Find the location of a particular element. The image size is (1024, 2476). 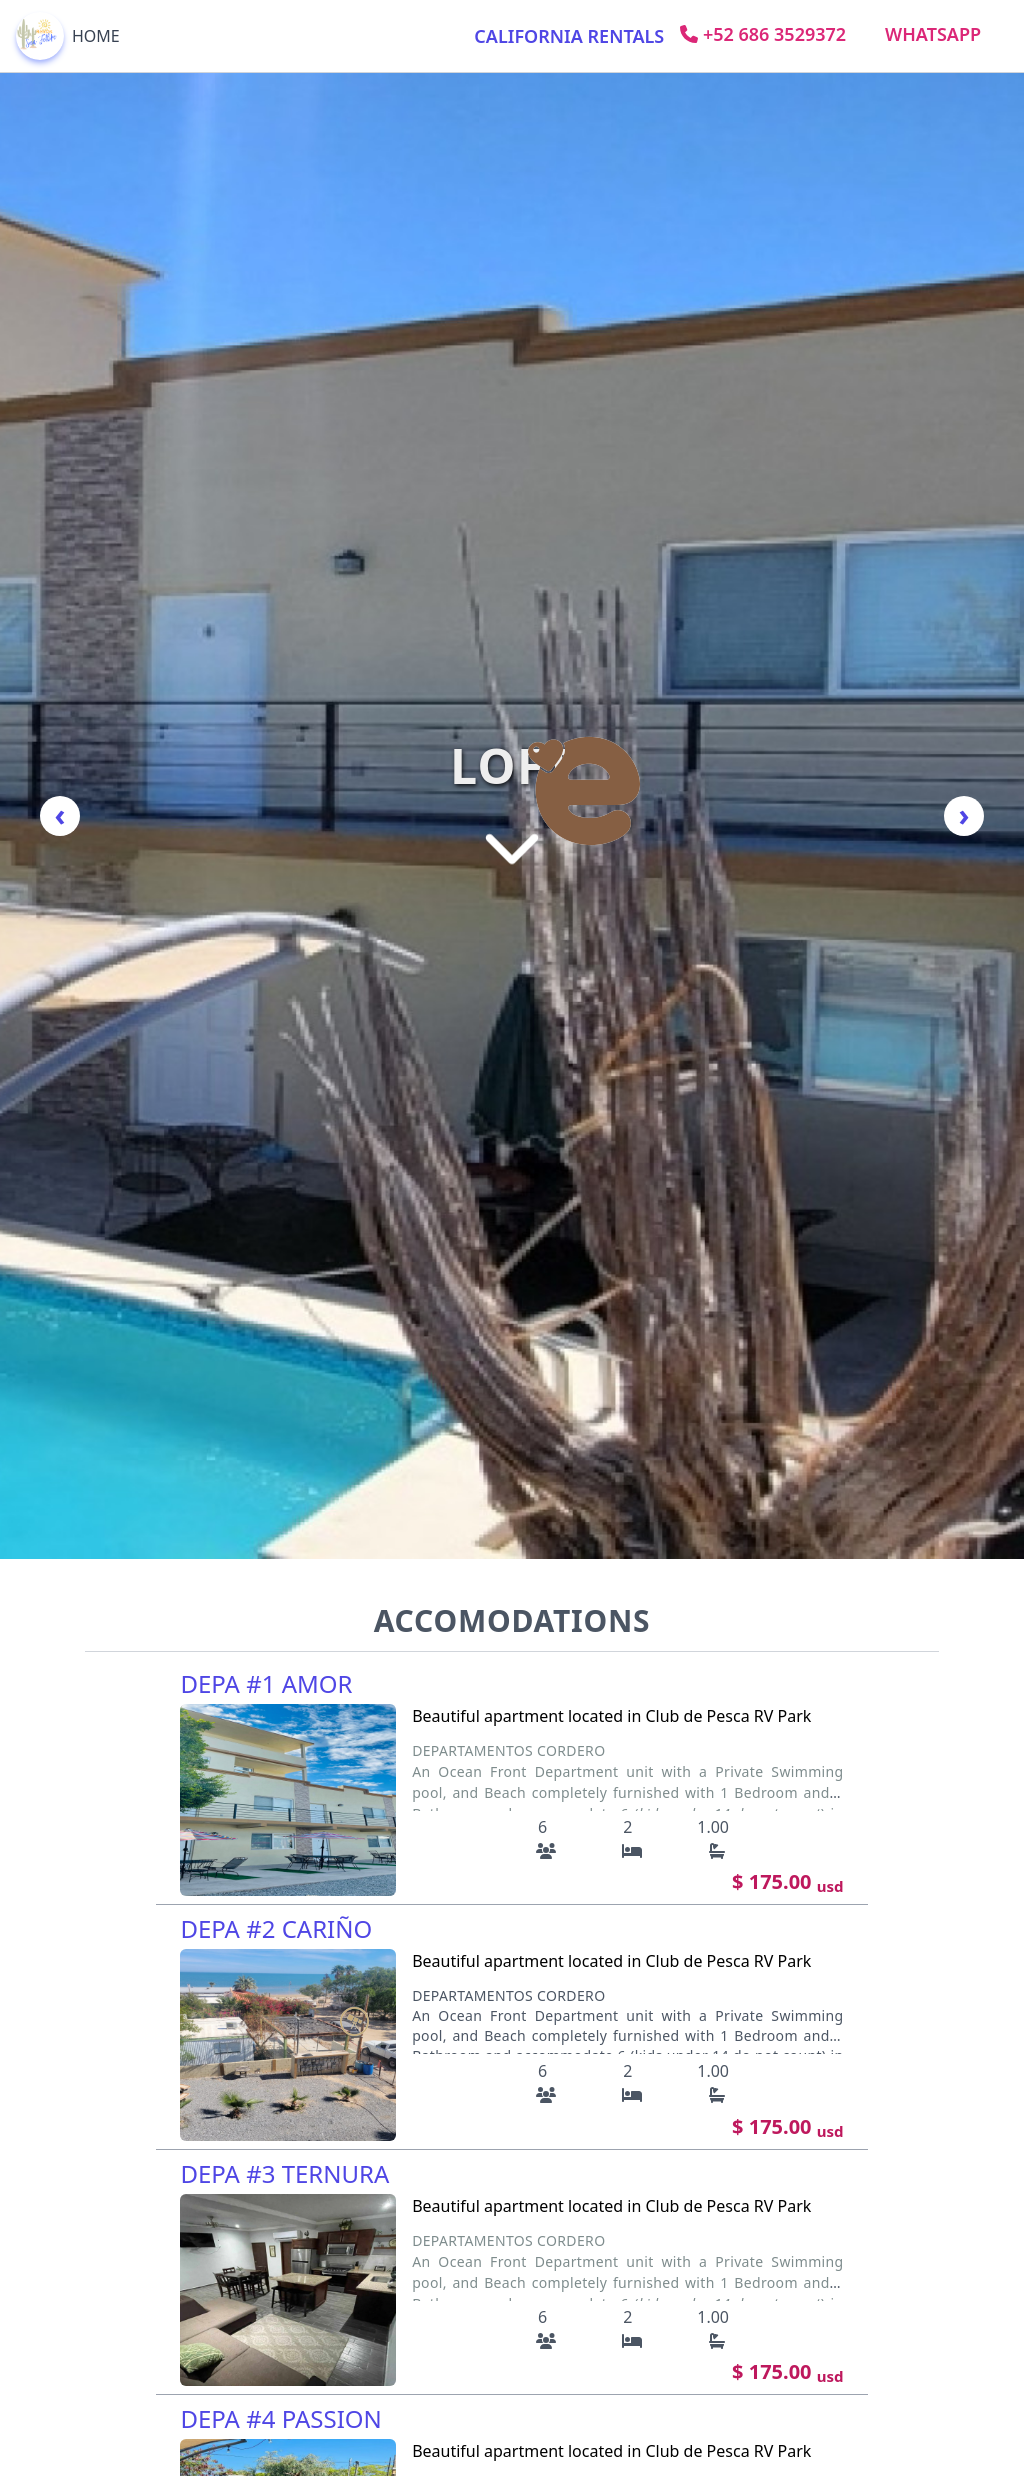

WPExplorer logo - a WordPress themes and resources website is located at coordinates (354, 2021).